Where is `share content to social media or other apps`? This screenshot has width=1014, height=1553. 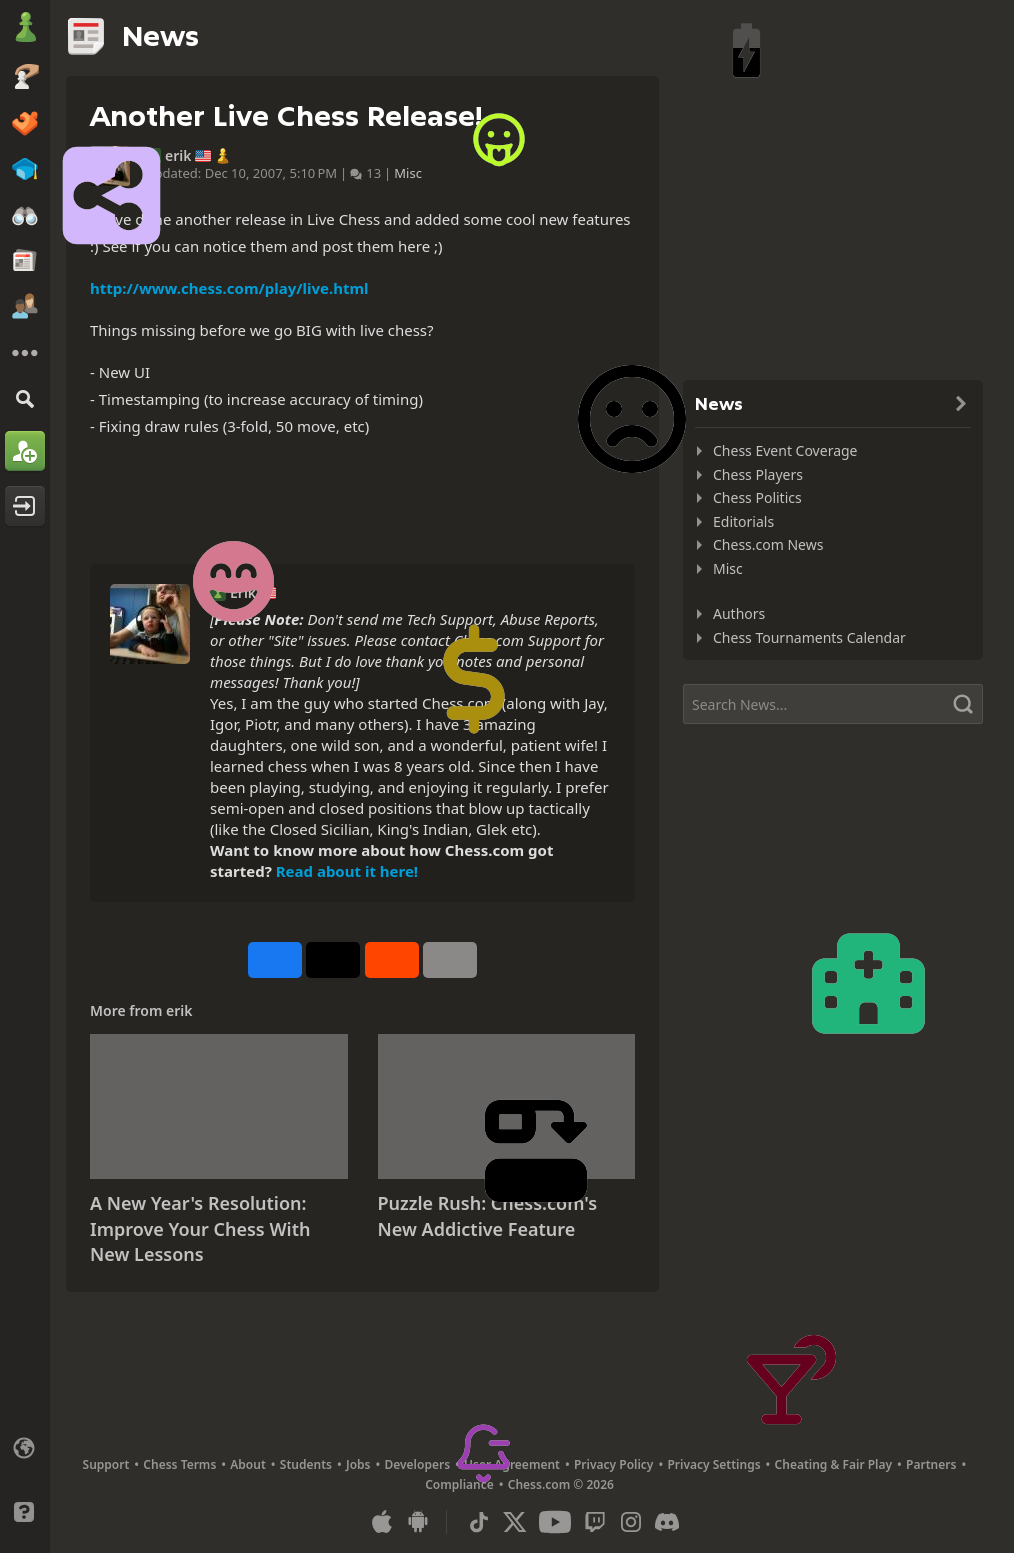
share content to social media or other apps is located at coordinates (111, 195).